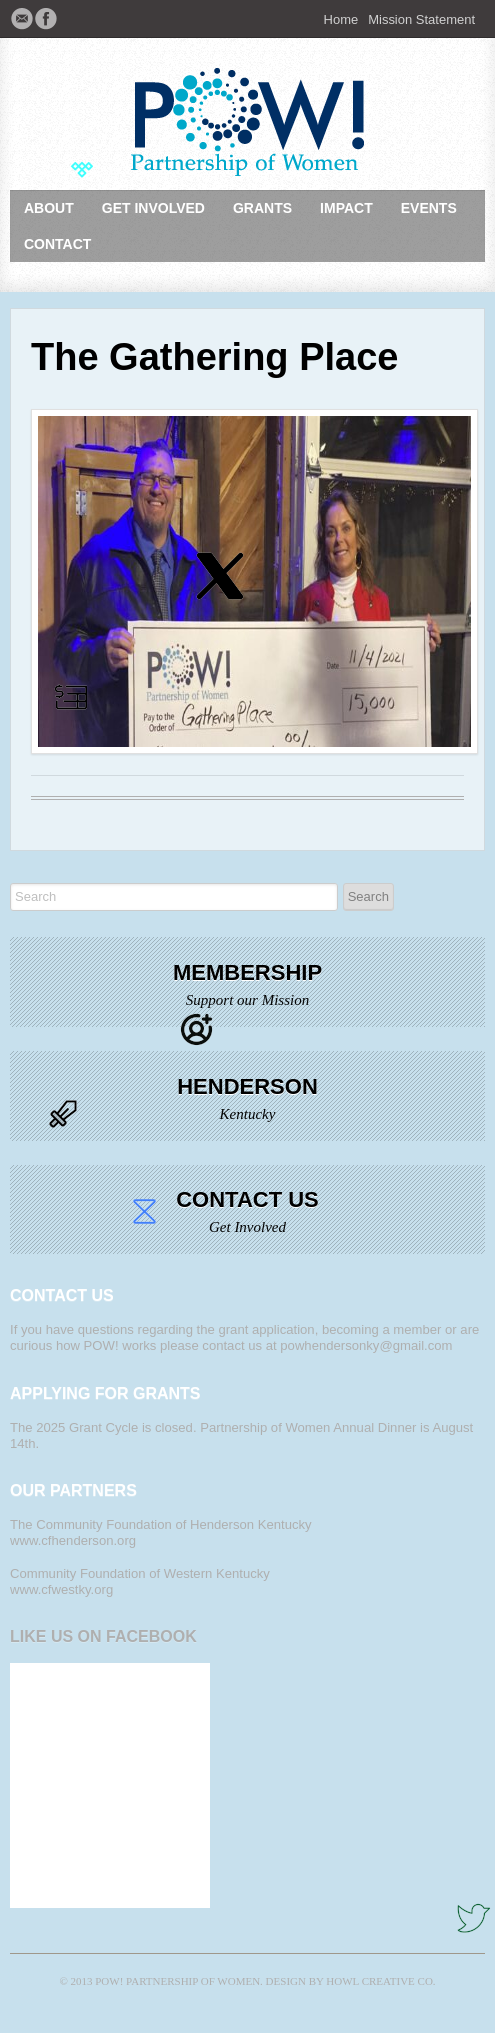  What do you see at coordinates (196, 1029) in the screenshot?
I see `add a new user or contact` at bounding box center [196, 1029].